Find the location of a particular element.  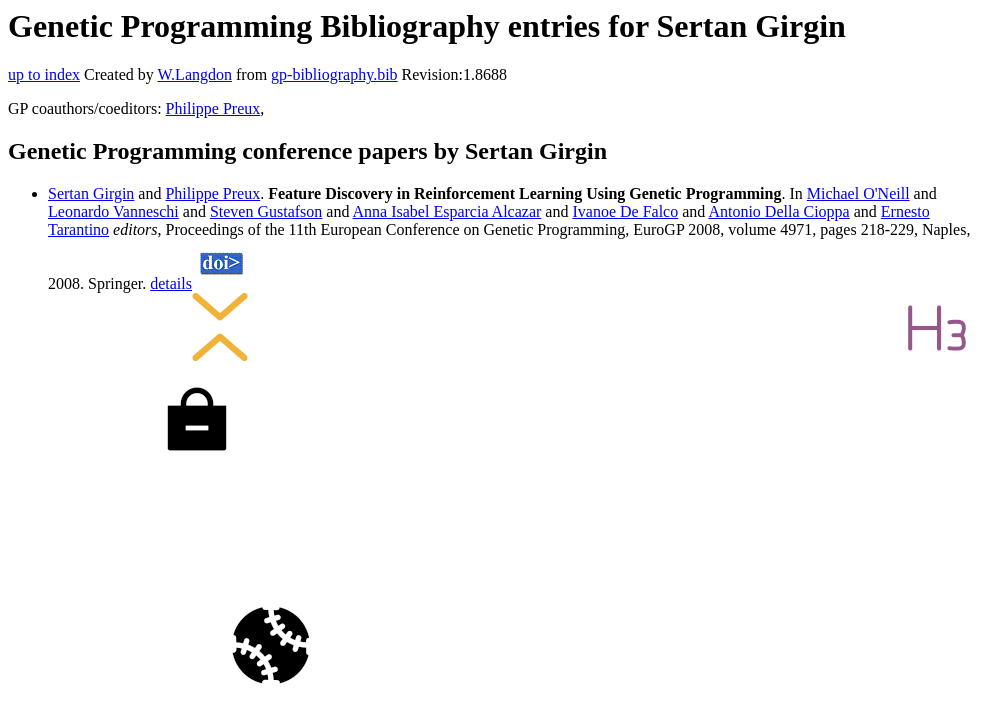

view baseball scores or stats is located at coordinates (271, 645).